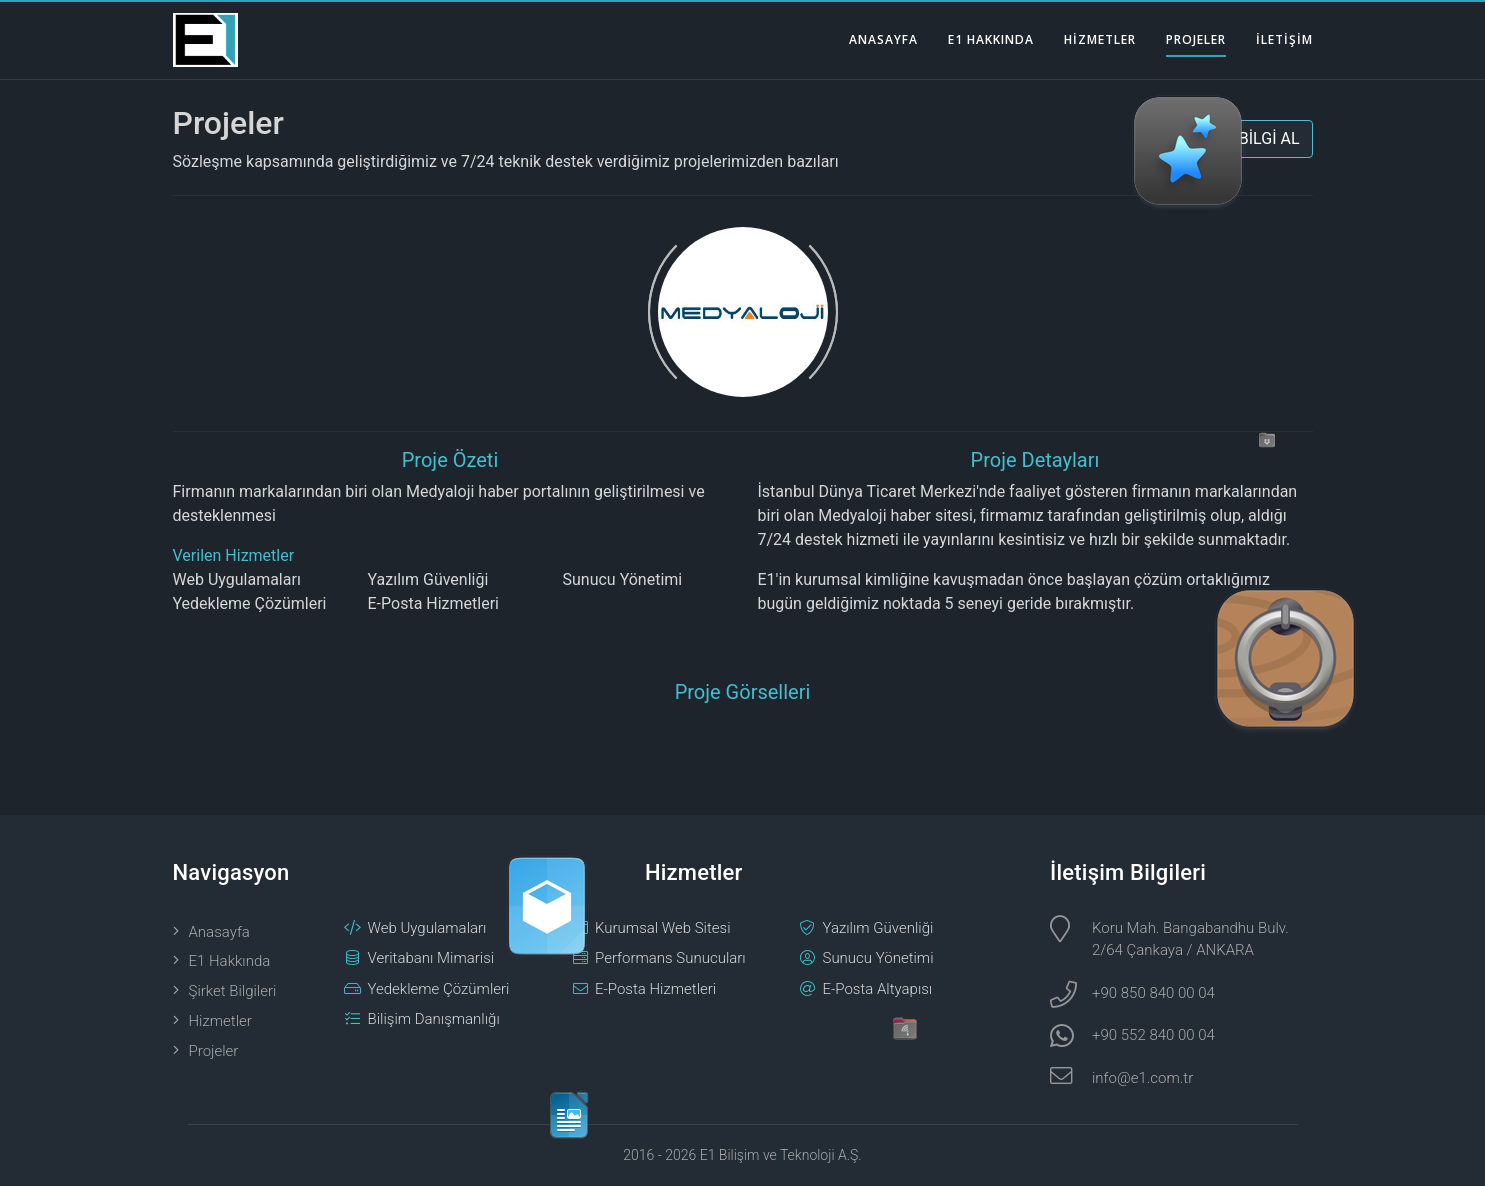  Describe the element at coordinates (1285, 658) in the screenshot. I see `open DoorKnocker app` at that location.